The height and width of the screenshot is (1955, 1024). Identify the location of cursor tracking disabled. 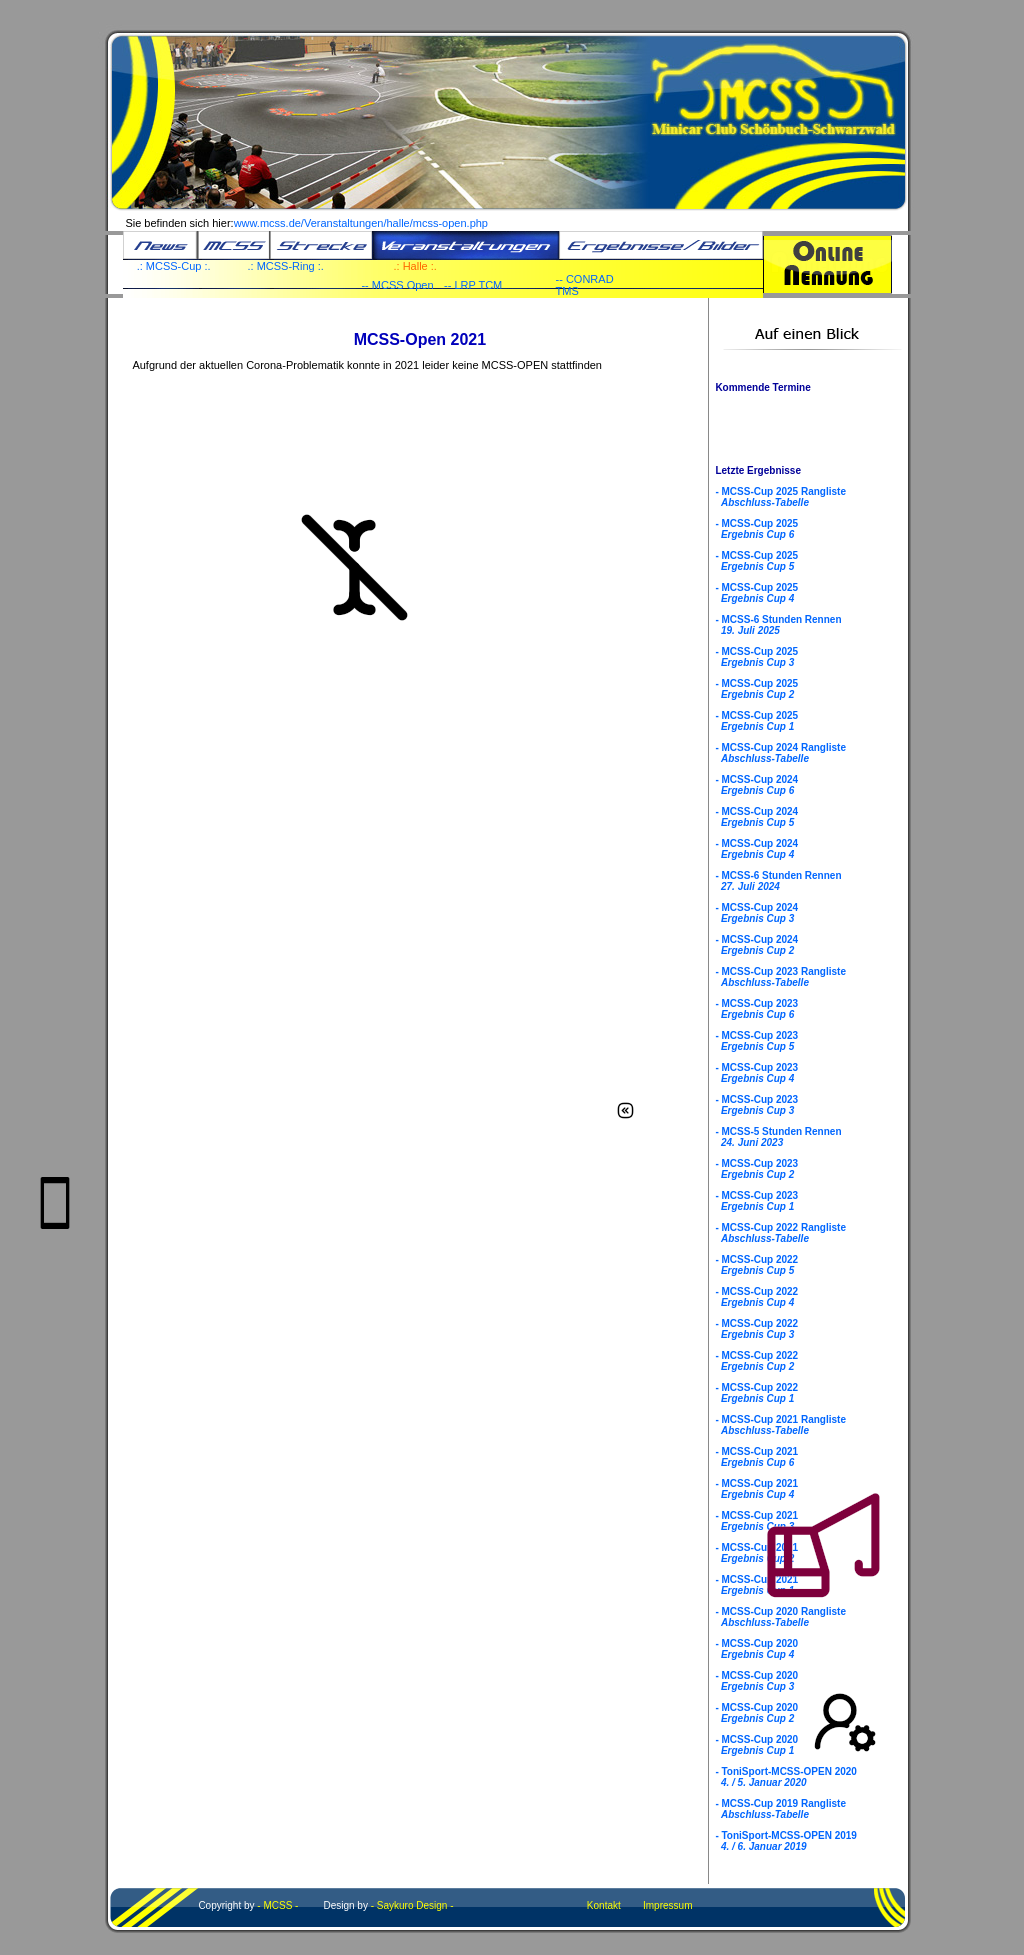
(354, 567).